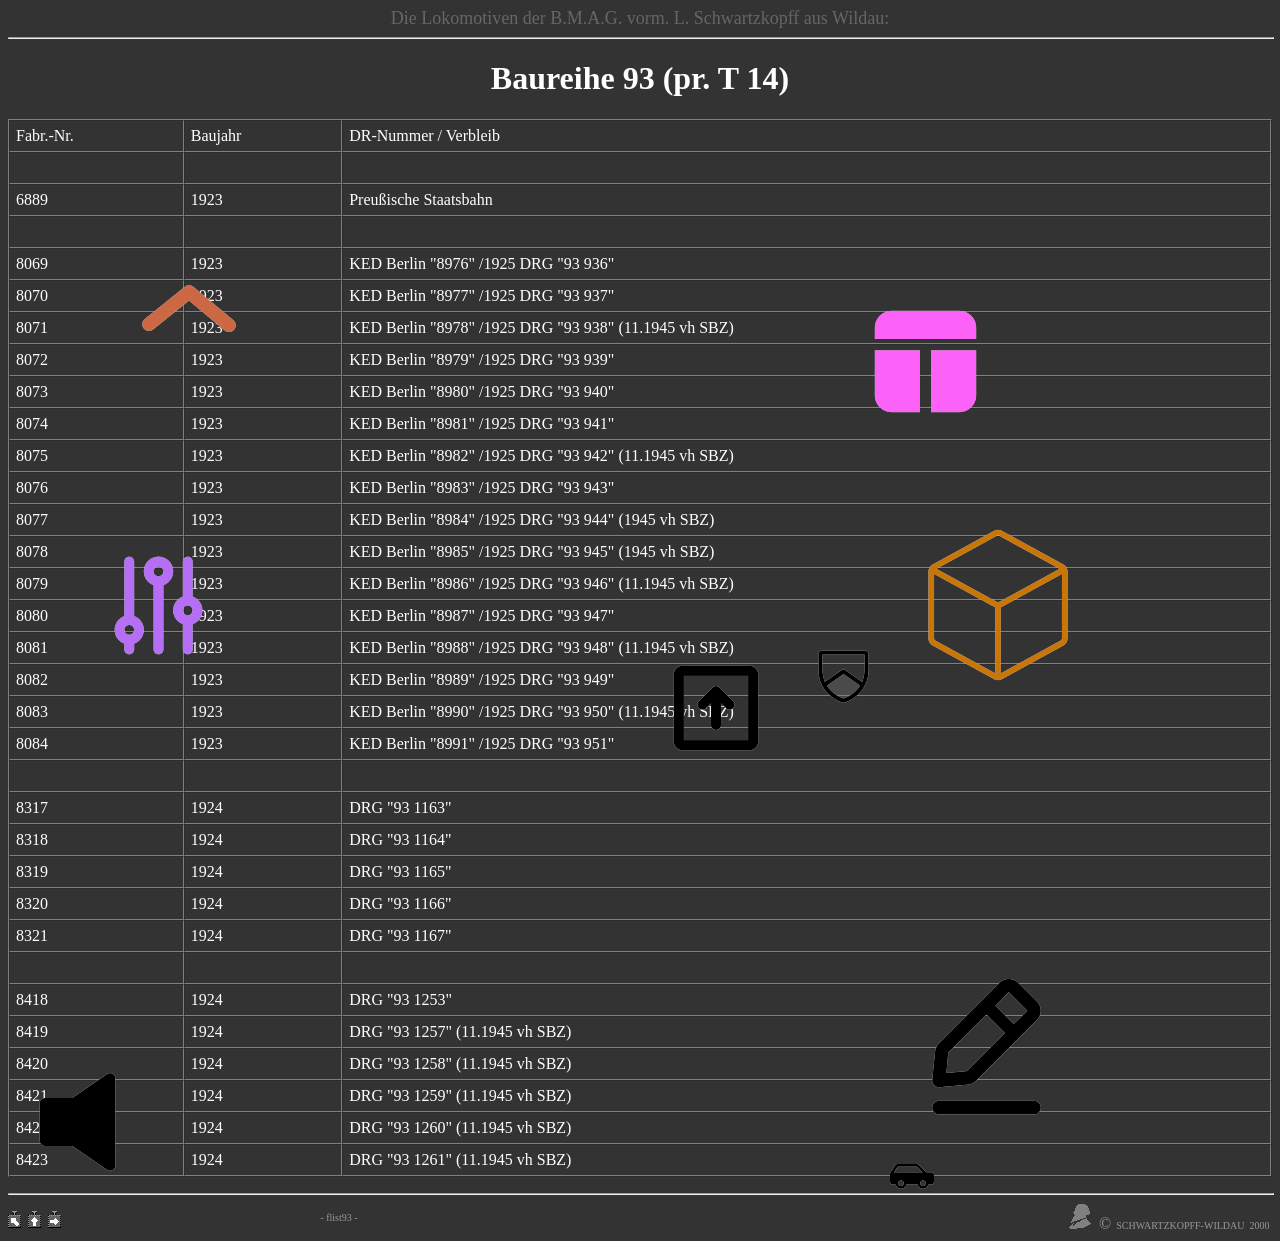  Describe the element at coordinates (843, 673) in the screenshot. I see `access security or protection settings` at that location.